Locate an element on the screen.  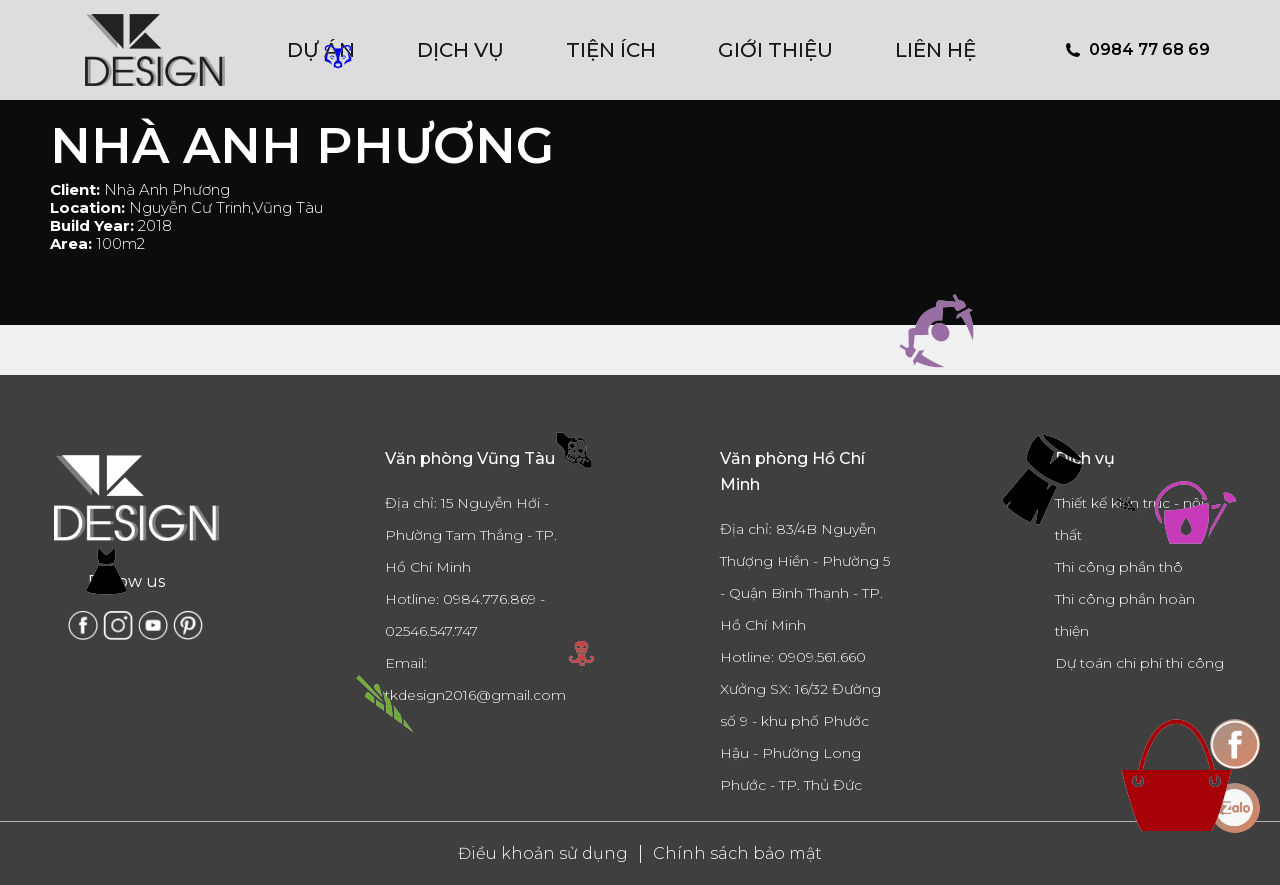
select arrow or projectile weapon type is located at coordinates (1127, 504).